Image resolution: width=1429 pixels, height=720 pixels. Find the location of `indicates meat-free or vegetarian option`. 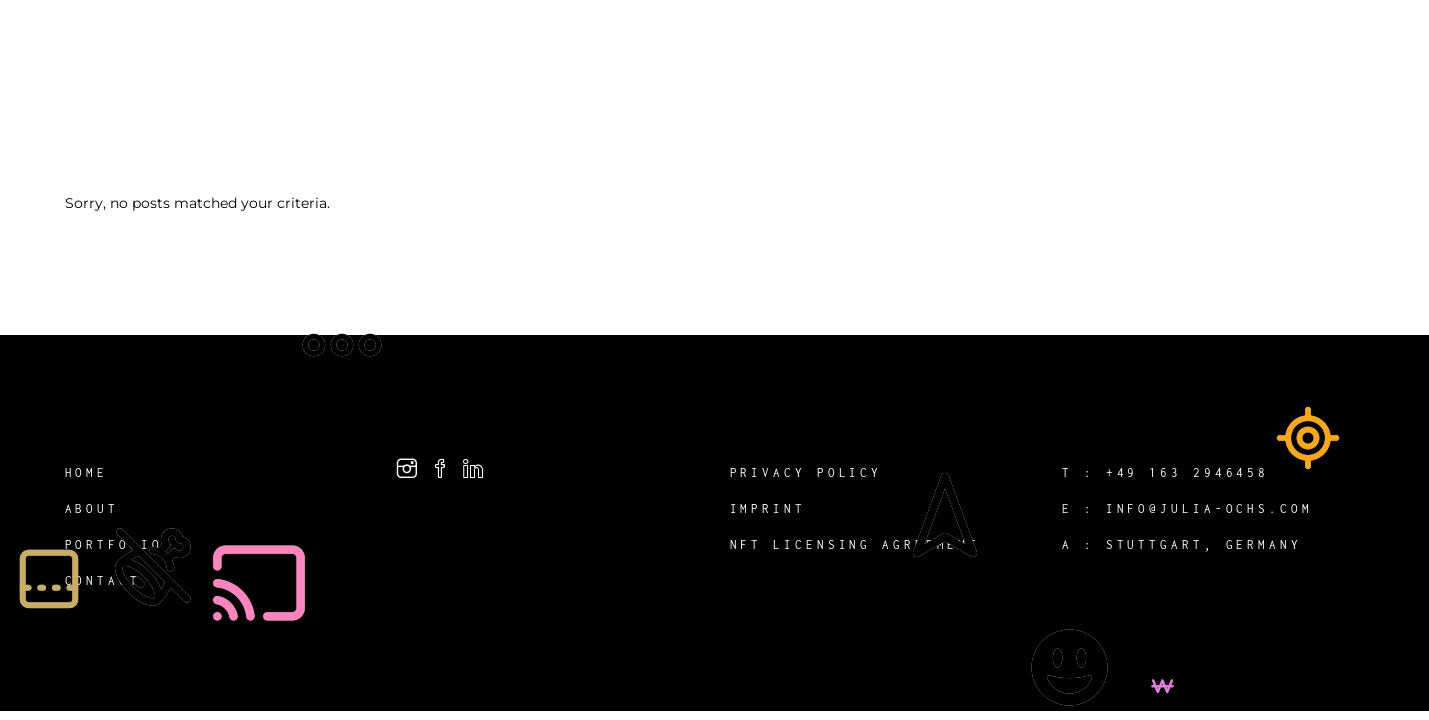

indicates meat-free or vegetarian option is located at coordinates (153, 565).